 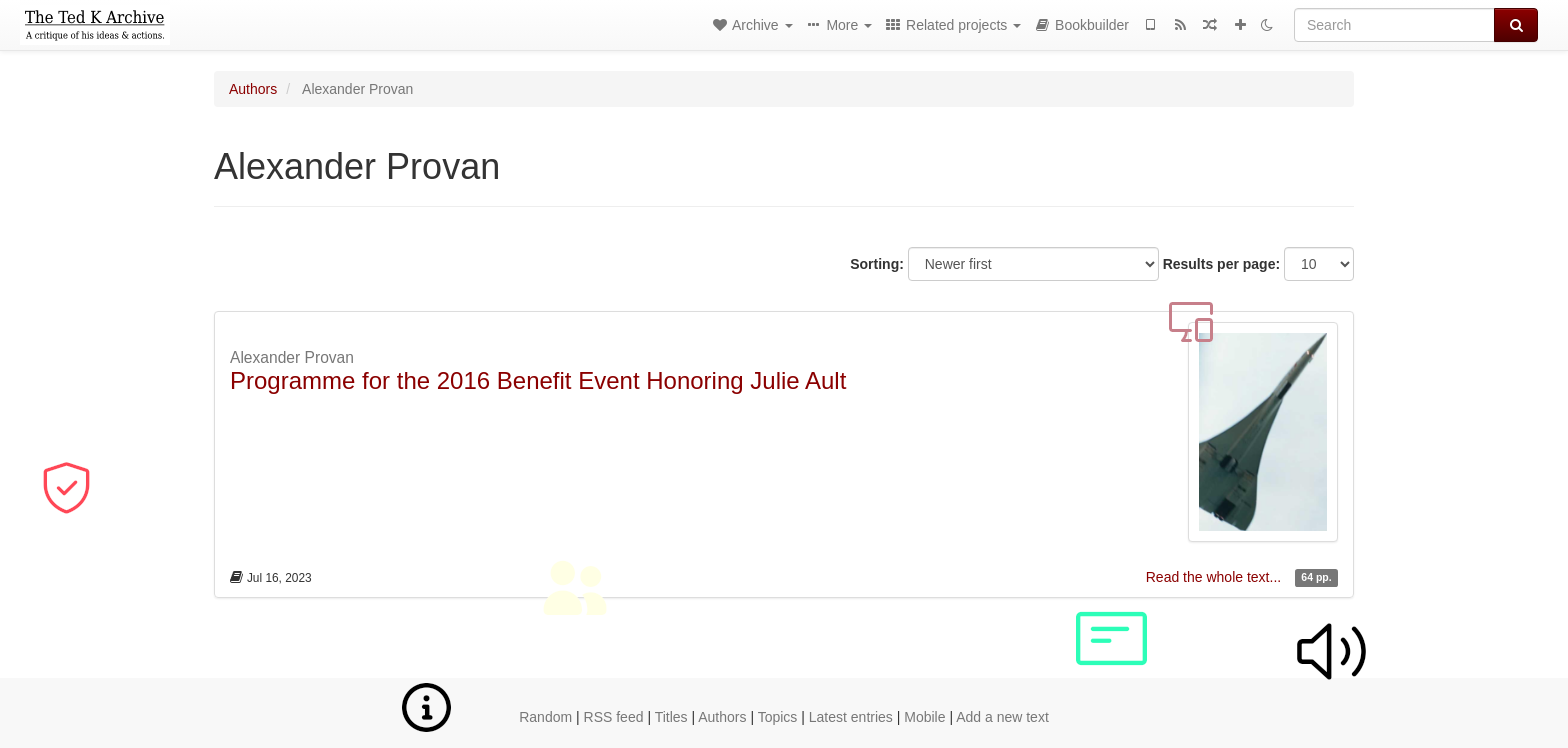 What do you see at coordinates (66, 488) in the screenshot?
I see `indicates verified security or protection status` at bounding box center [66, 488].